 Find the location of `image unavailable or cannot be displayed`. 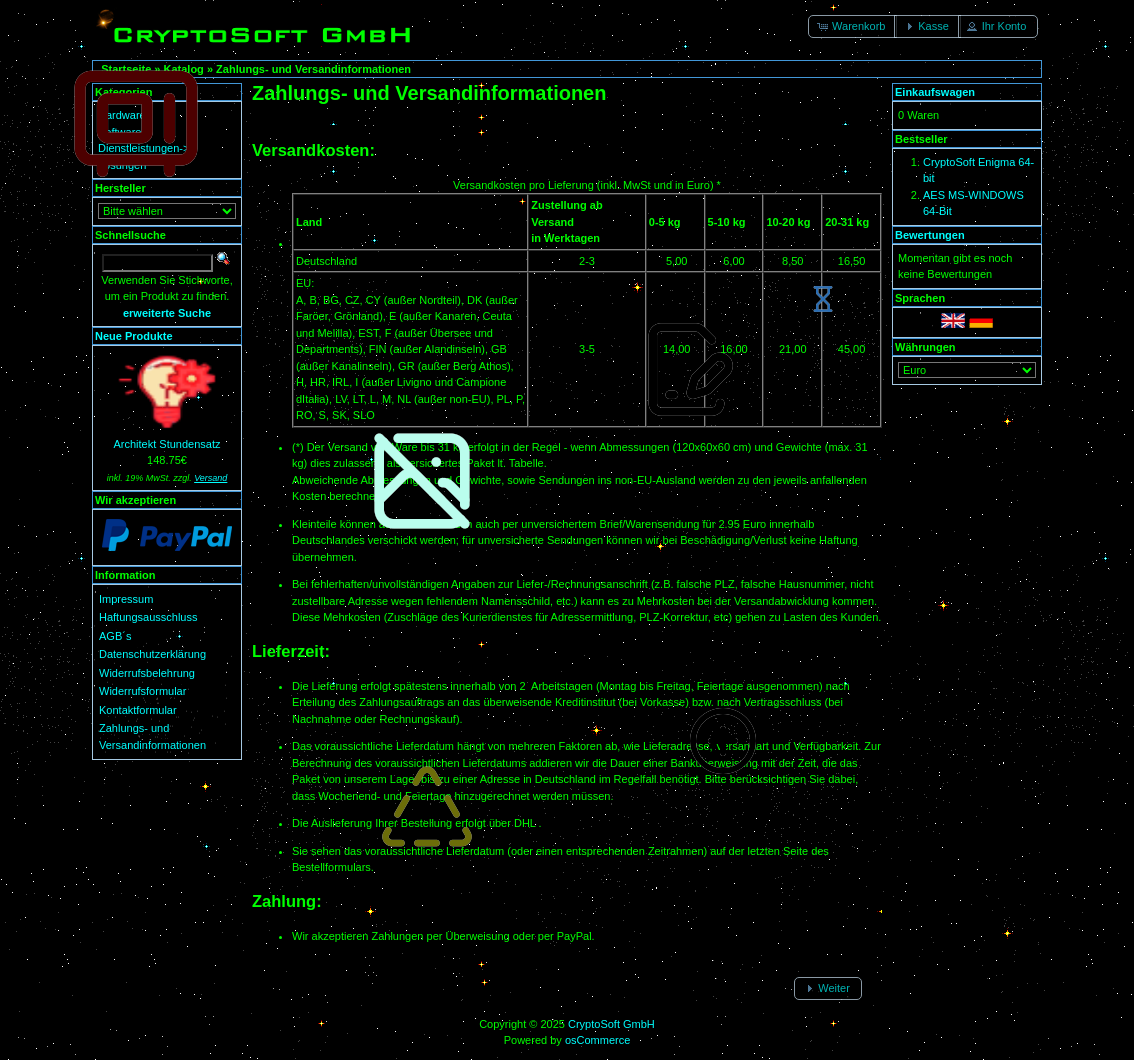

image unavailable or cannot be displayed is located at coordinates (422, 481).